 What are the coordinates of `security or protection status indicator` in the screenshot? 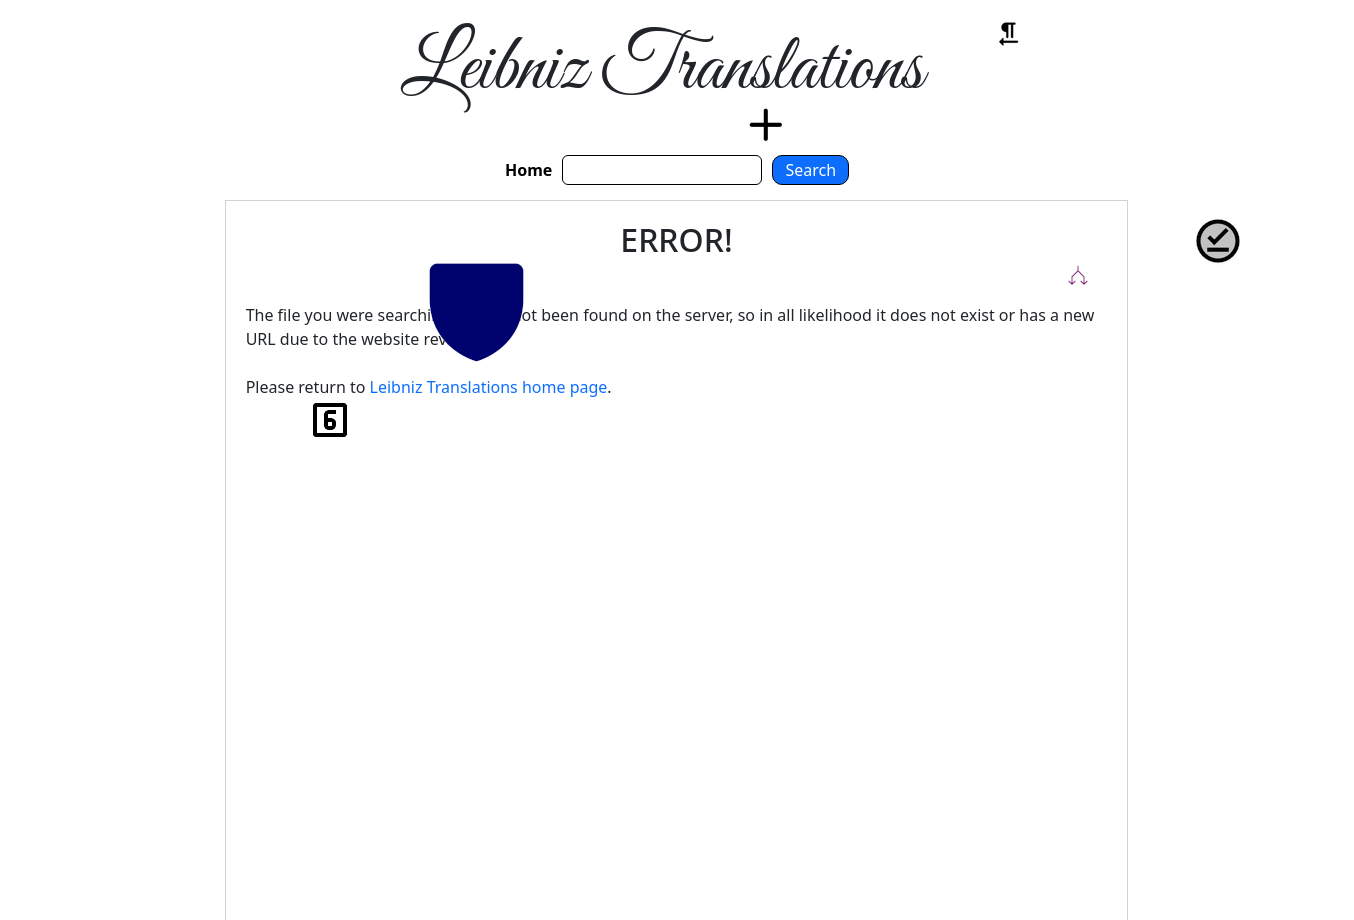 It's located at (476, 306).